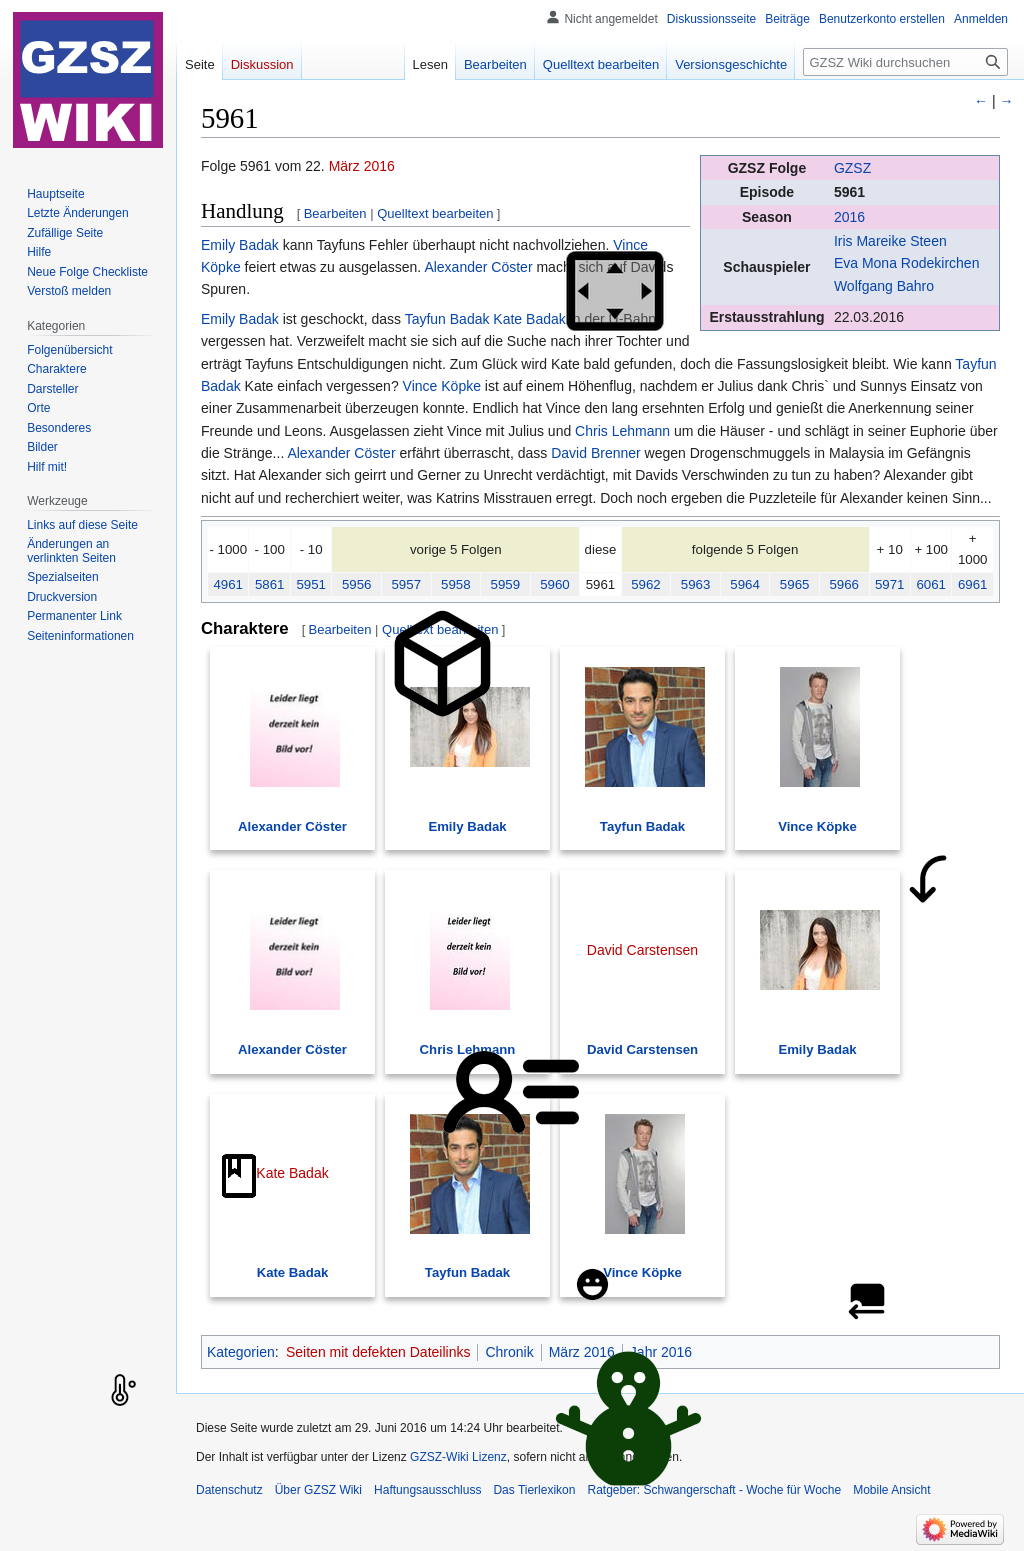  Describe the element at coordinates (615, 291) in the screenshot. I see `adjust display overscan settings` at that location.